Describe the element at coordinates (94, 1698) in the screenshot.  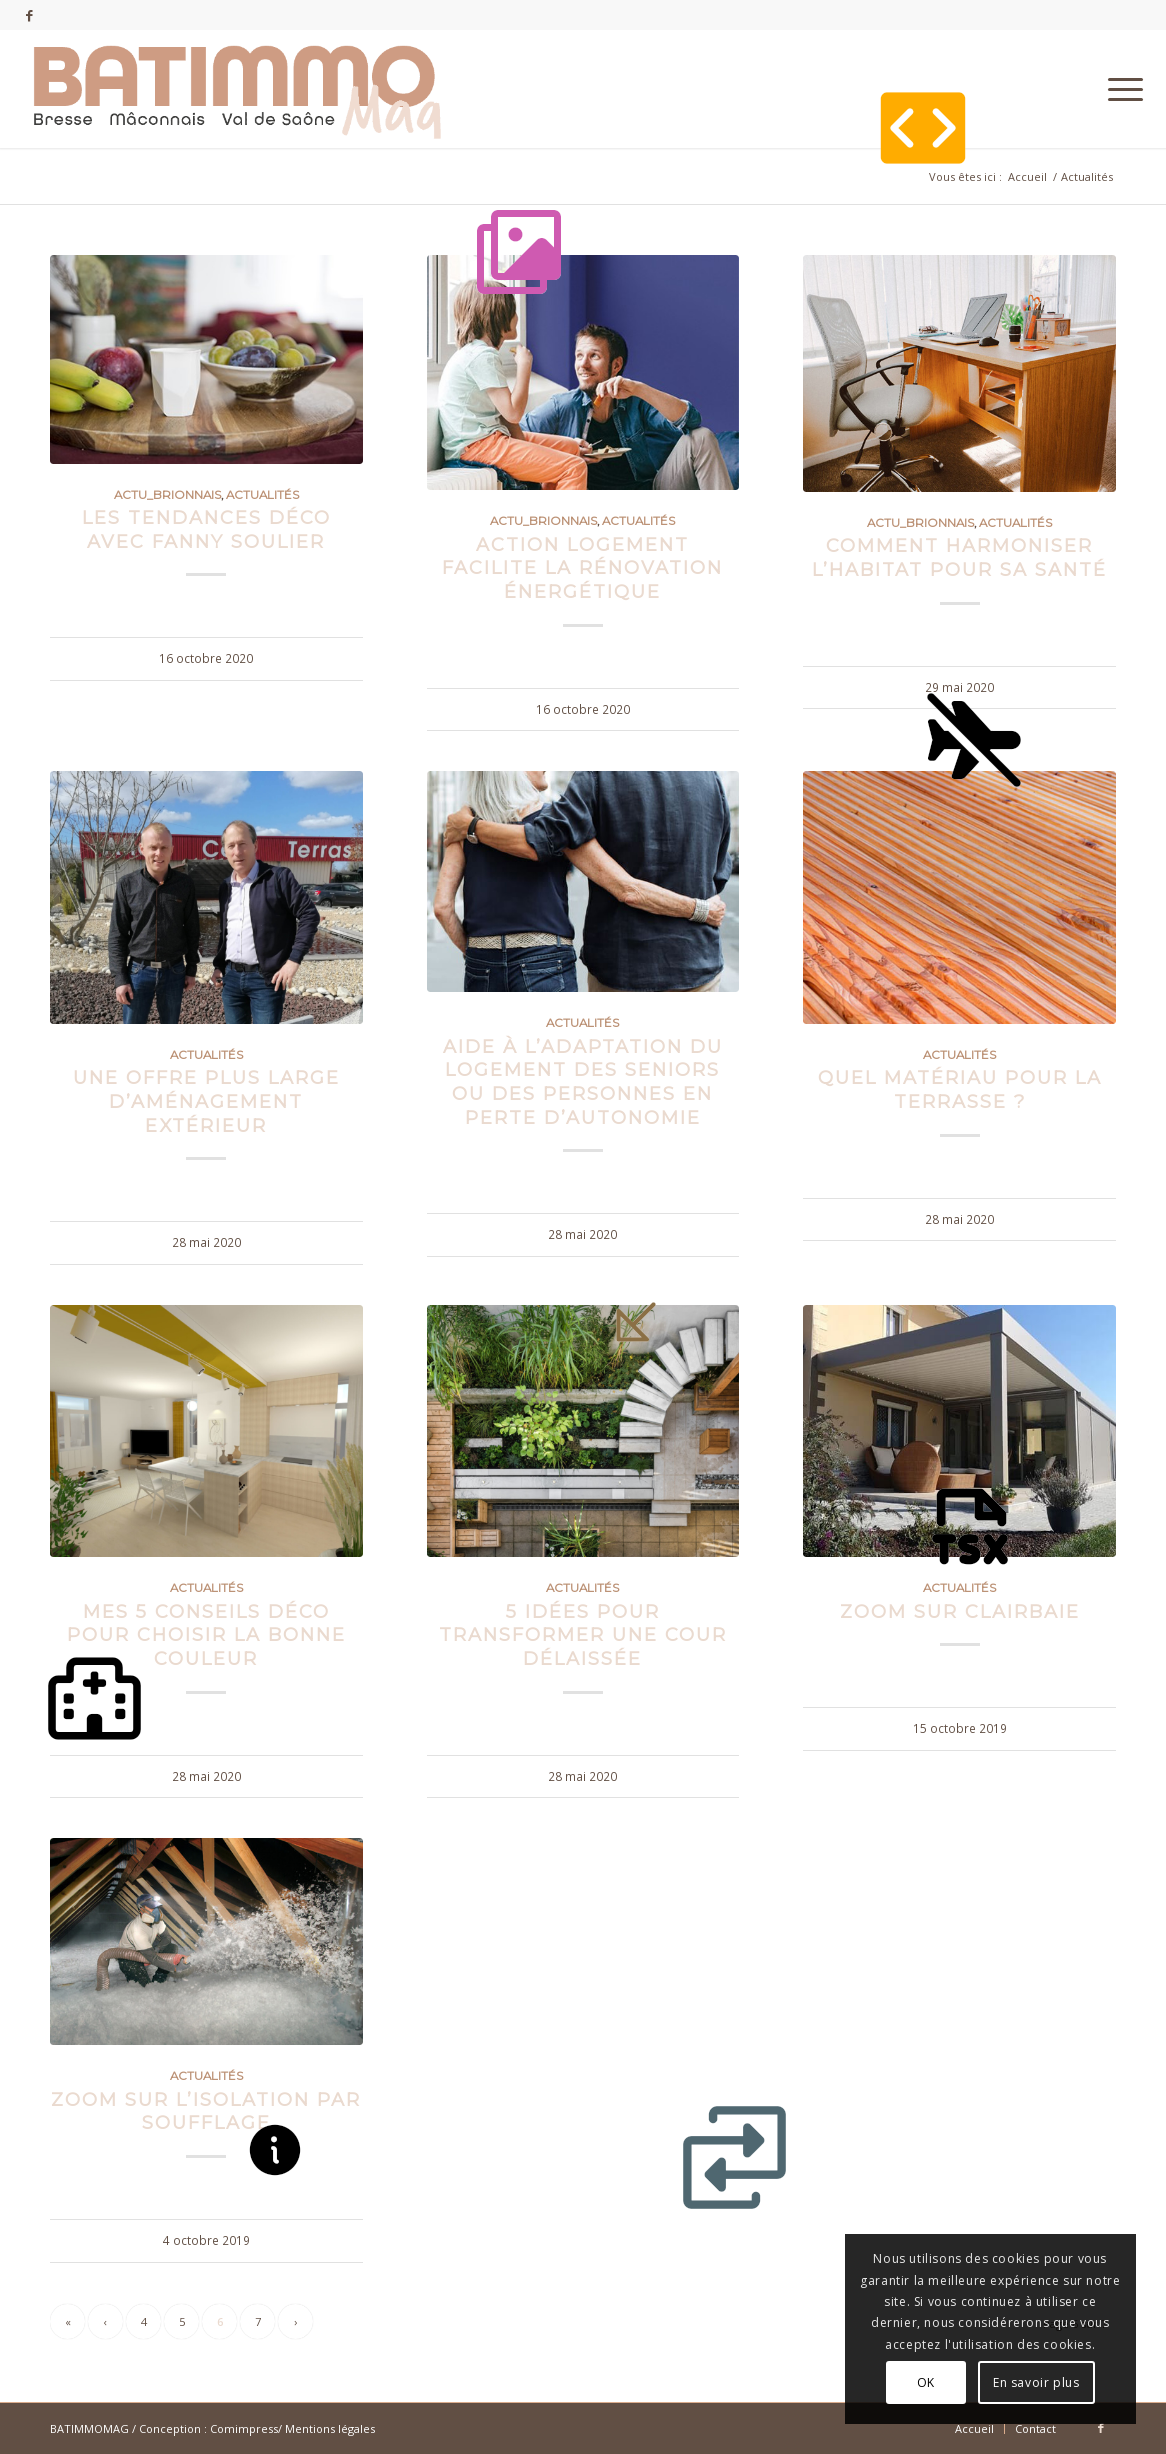
I see `view nearby hospitals or medical facilities` at that location.